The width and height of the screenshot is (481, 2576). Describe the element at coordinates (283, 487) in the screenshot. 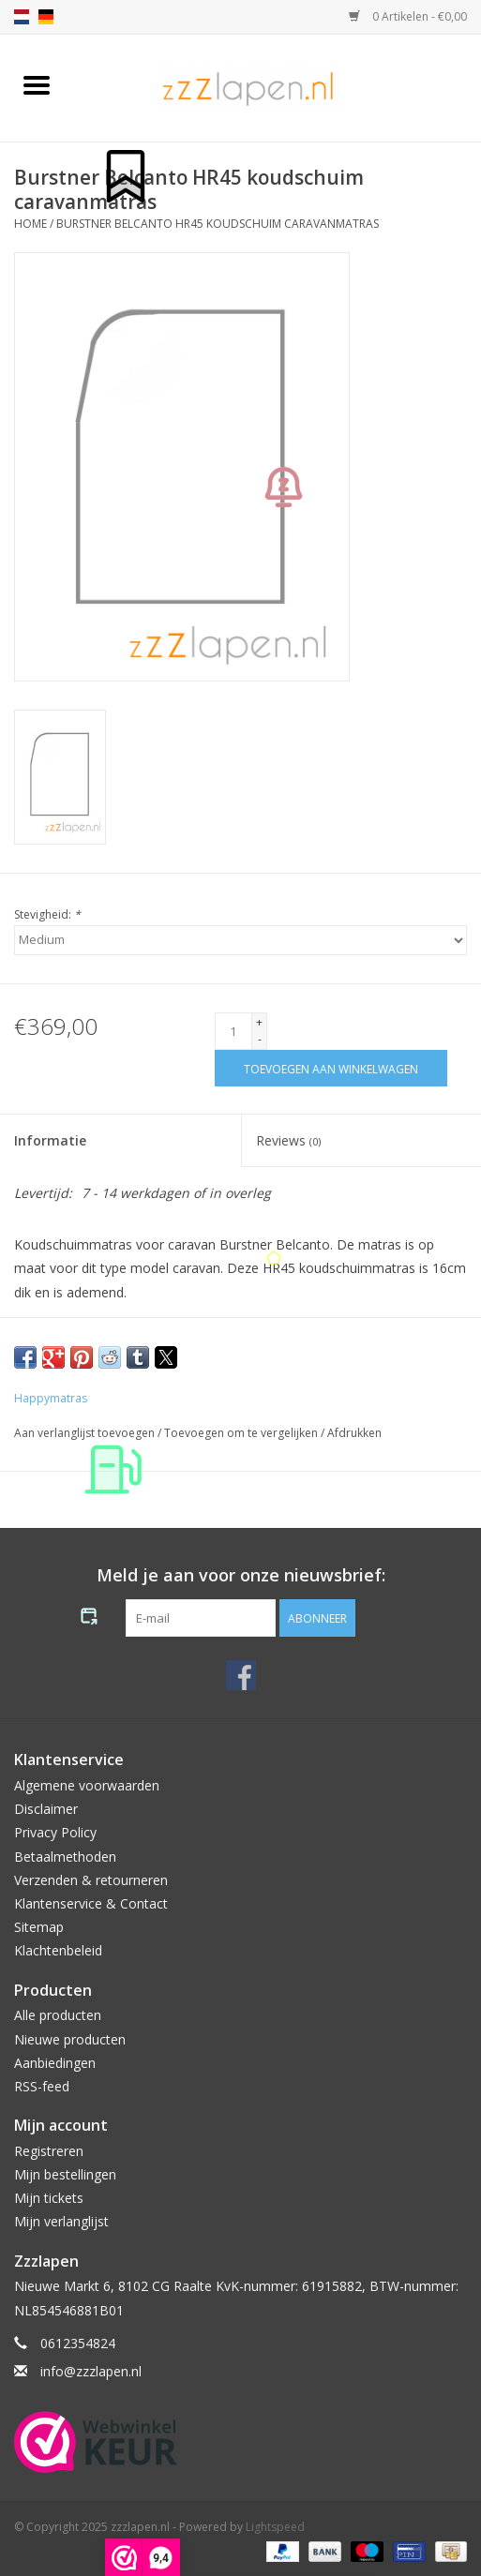

I see `snooze notifications` at that location.